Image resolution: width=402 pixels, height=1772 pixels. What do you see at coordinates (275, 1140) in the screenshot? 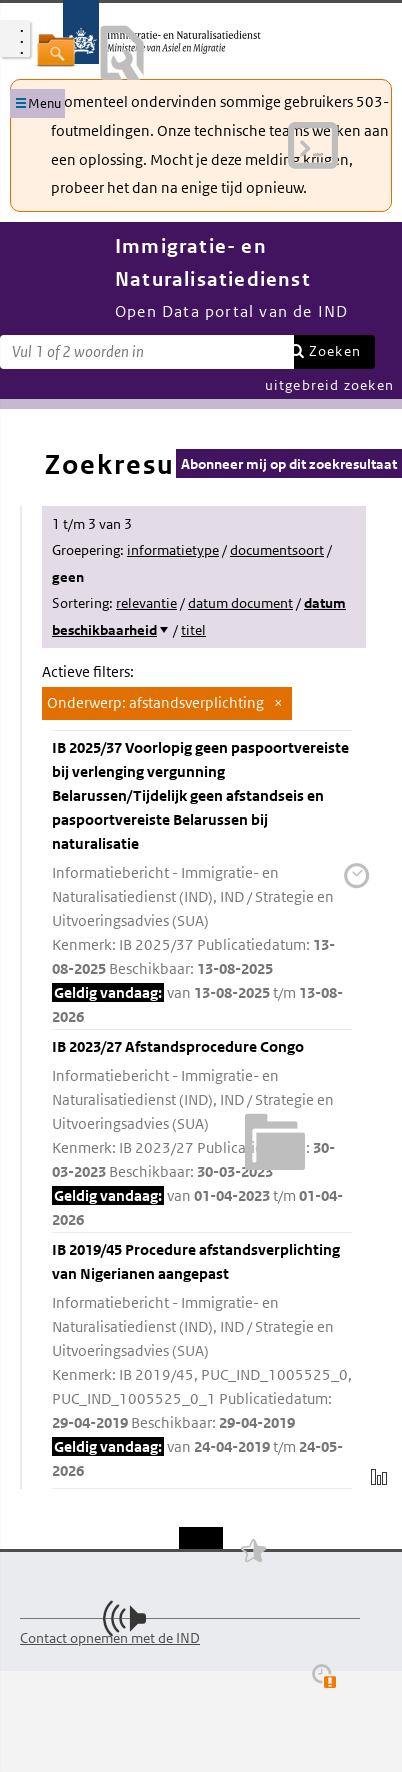
I see `open folder or directory` at bounding box center [275, 1140].